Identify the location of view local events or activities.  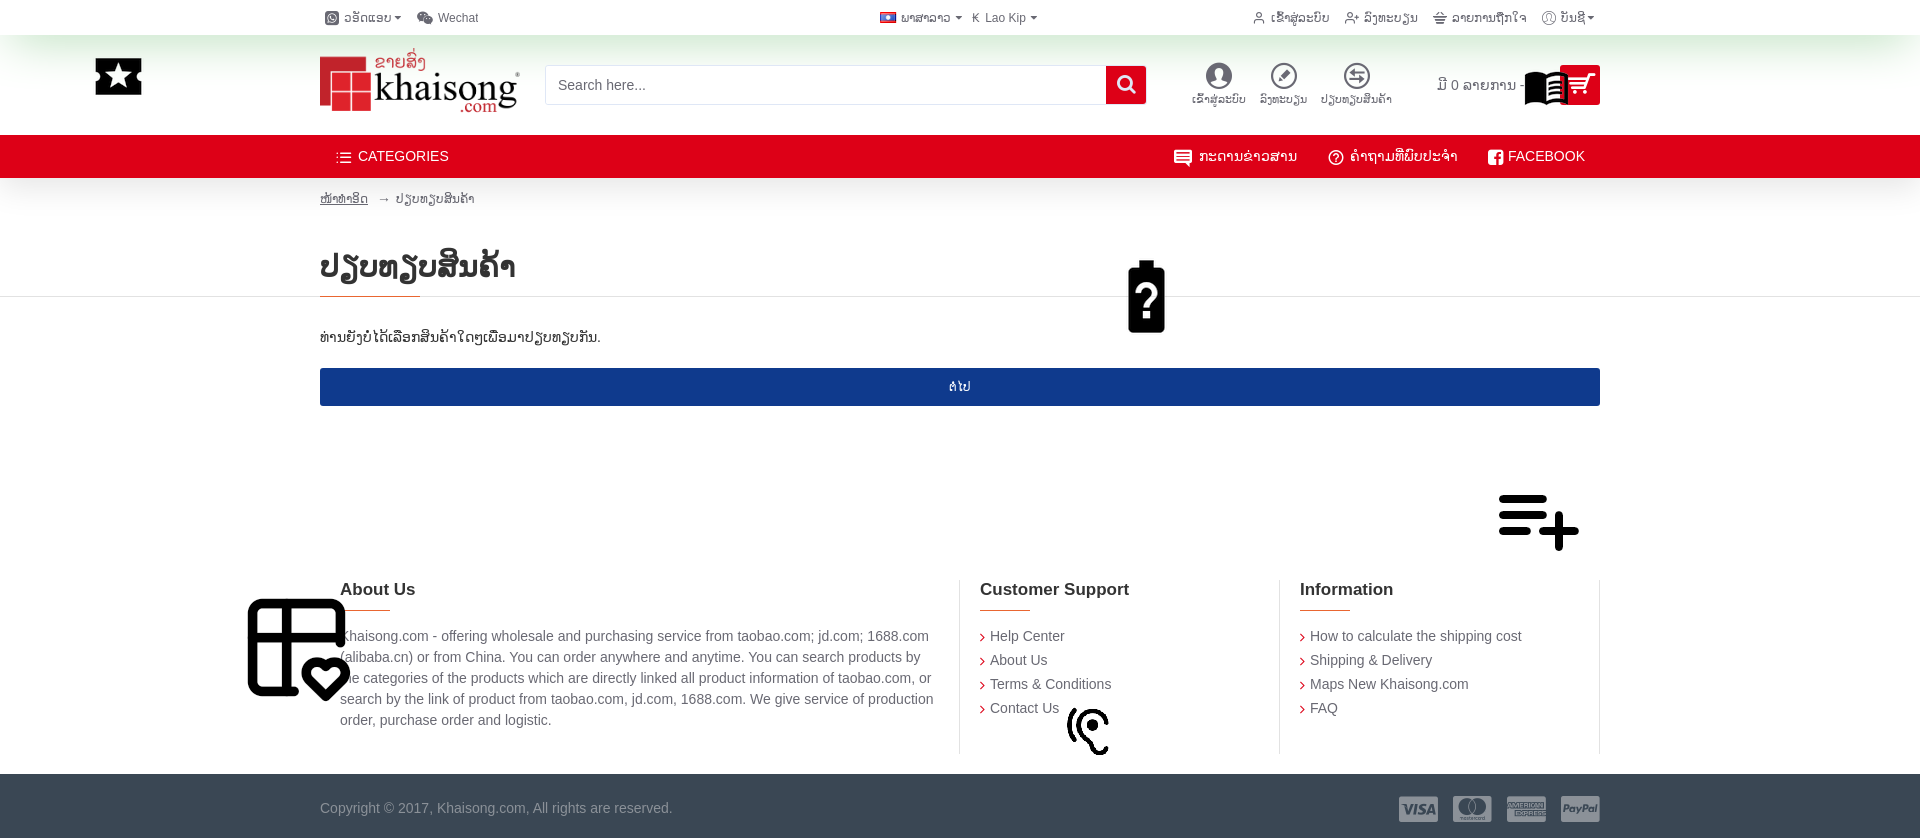
(118, 76).